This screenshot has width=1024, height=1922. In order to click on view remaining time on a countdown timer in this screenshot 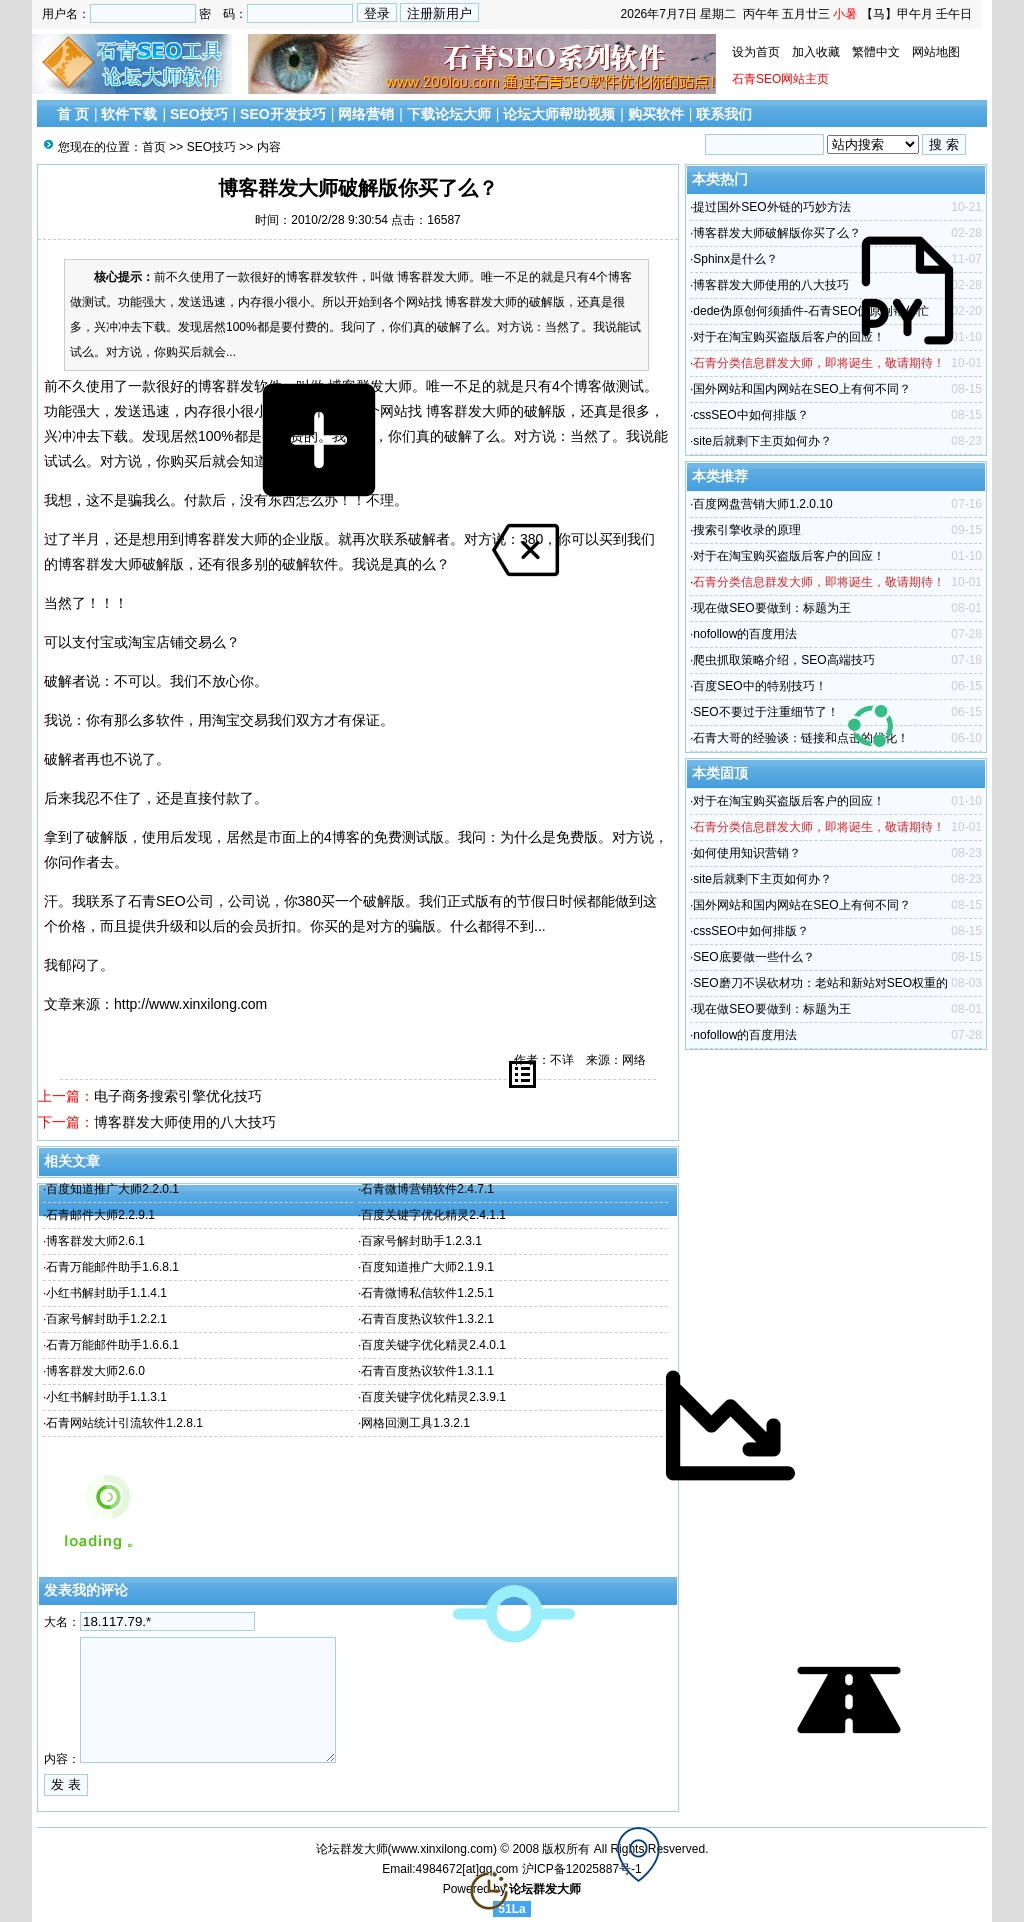, I will do `click(489, 1891)`.